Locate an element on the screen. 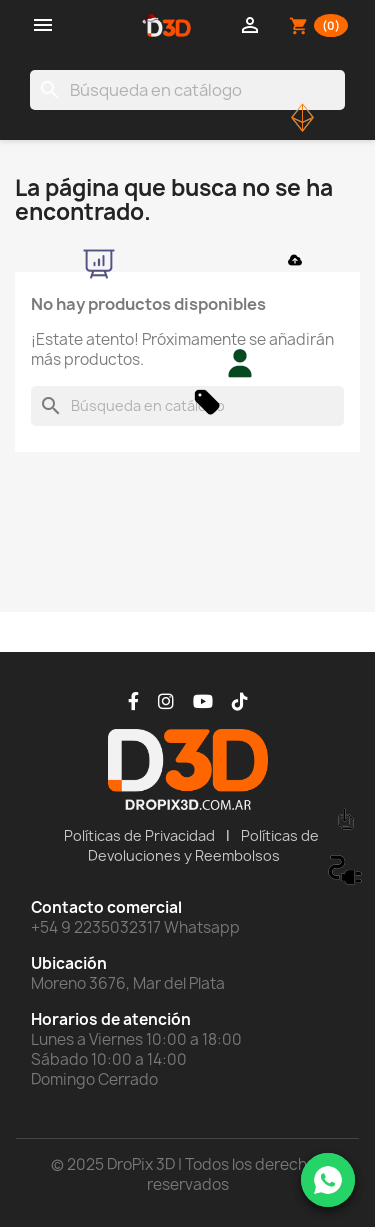  view ethereum balance or wallet is located at coordinates (302, 117).